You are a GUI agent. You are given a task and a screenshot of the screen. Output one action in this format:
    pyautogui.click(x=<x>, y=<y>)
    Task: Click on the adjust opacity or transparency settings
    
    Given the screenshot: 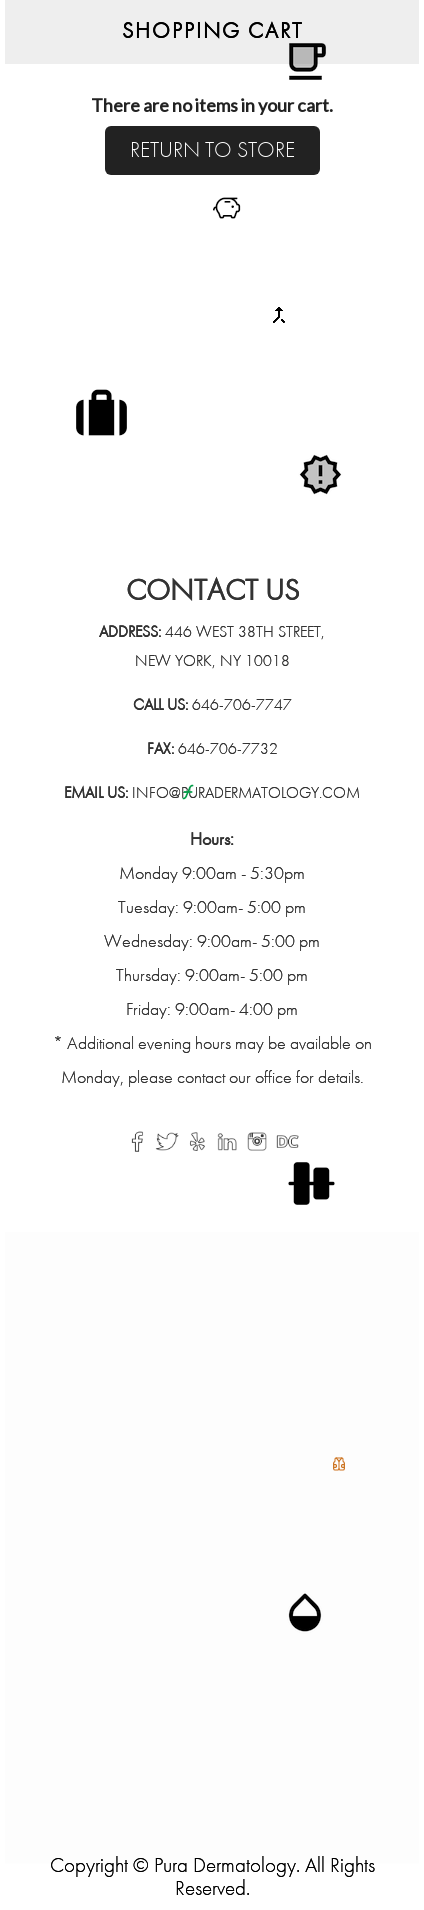 What is the action you would take?
    pyautogui.click(x=305, y=1612)
    